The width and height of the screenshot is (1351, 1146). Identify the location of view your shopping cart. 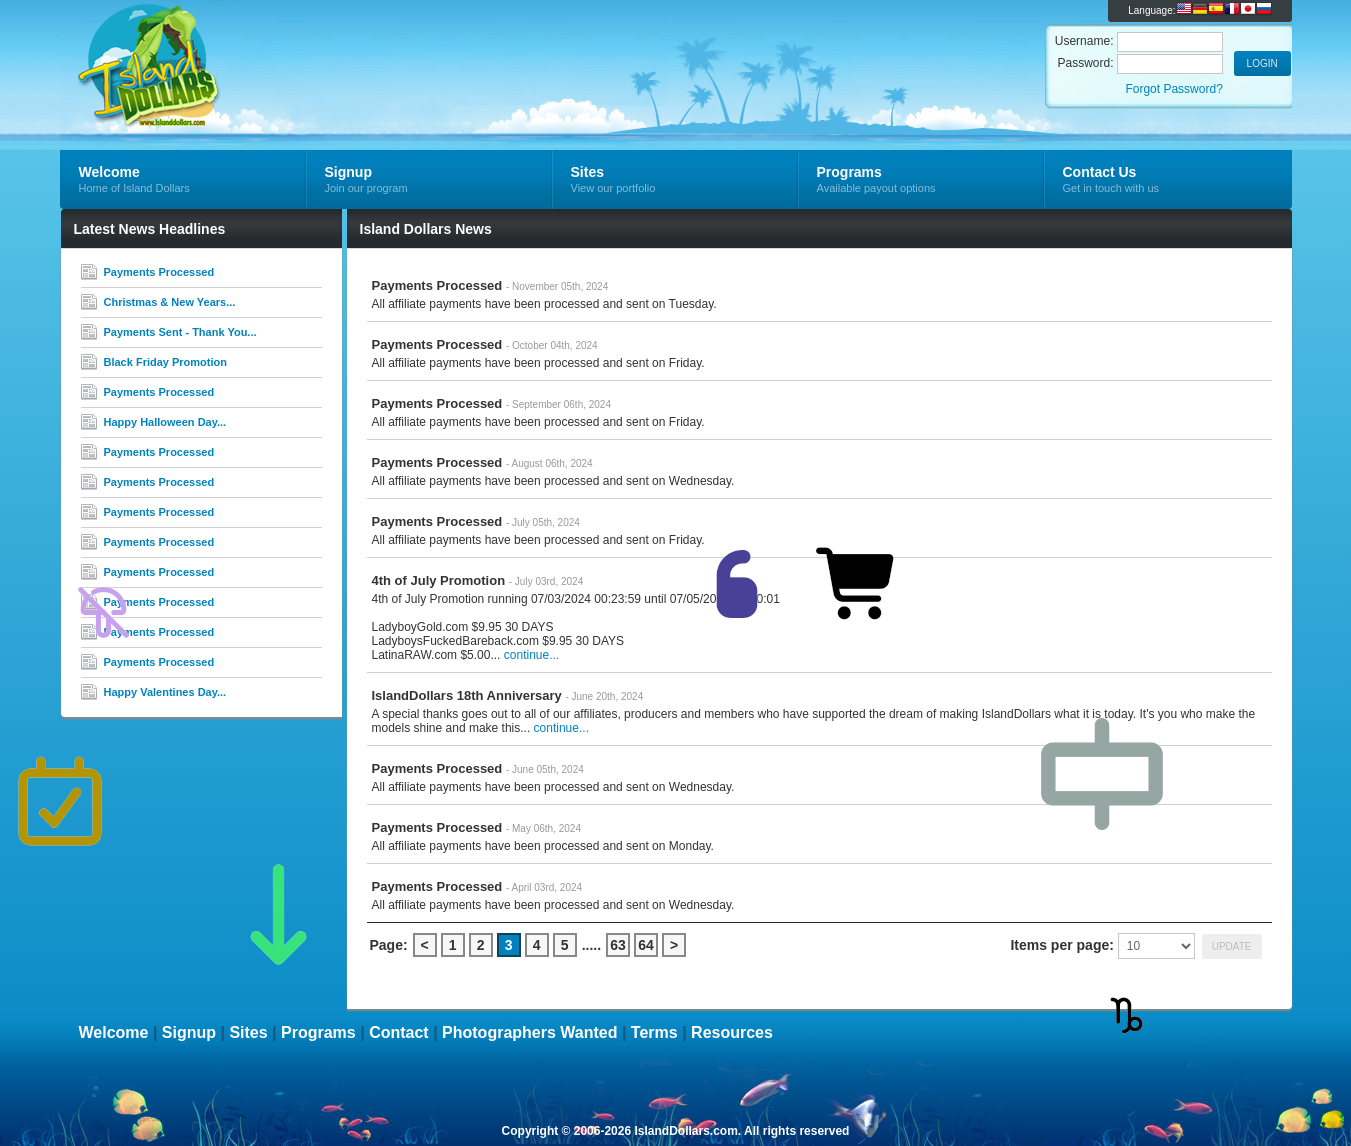
(859, 584).